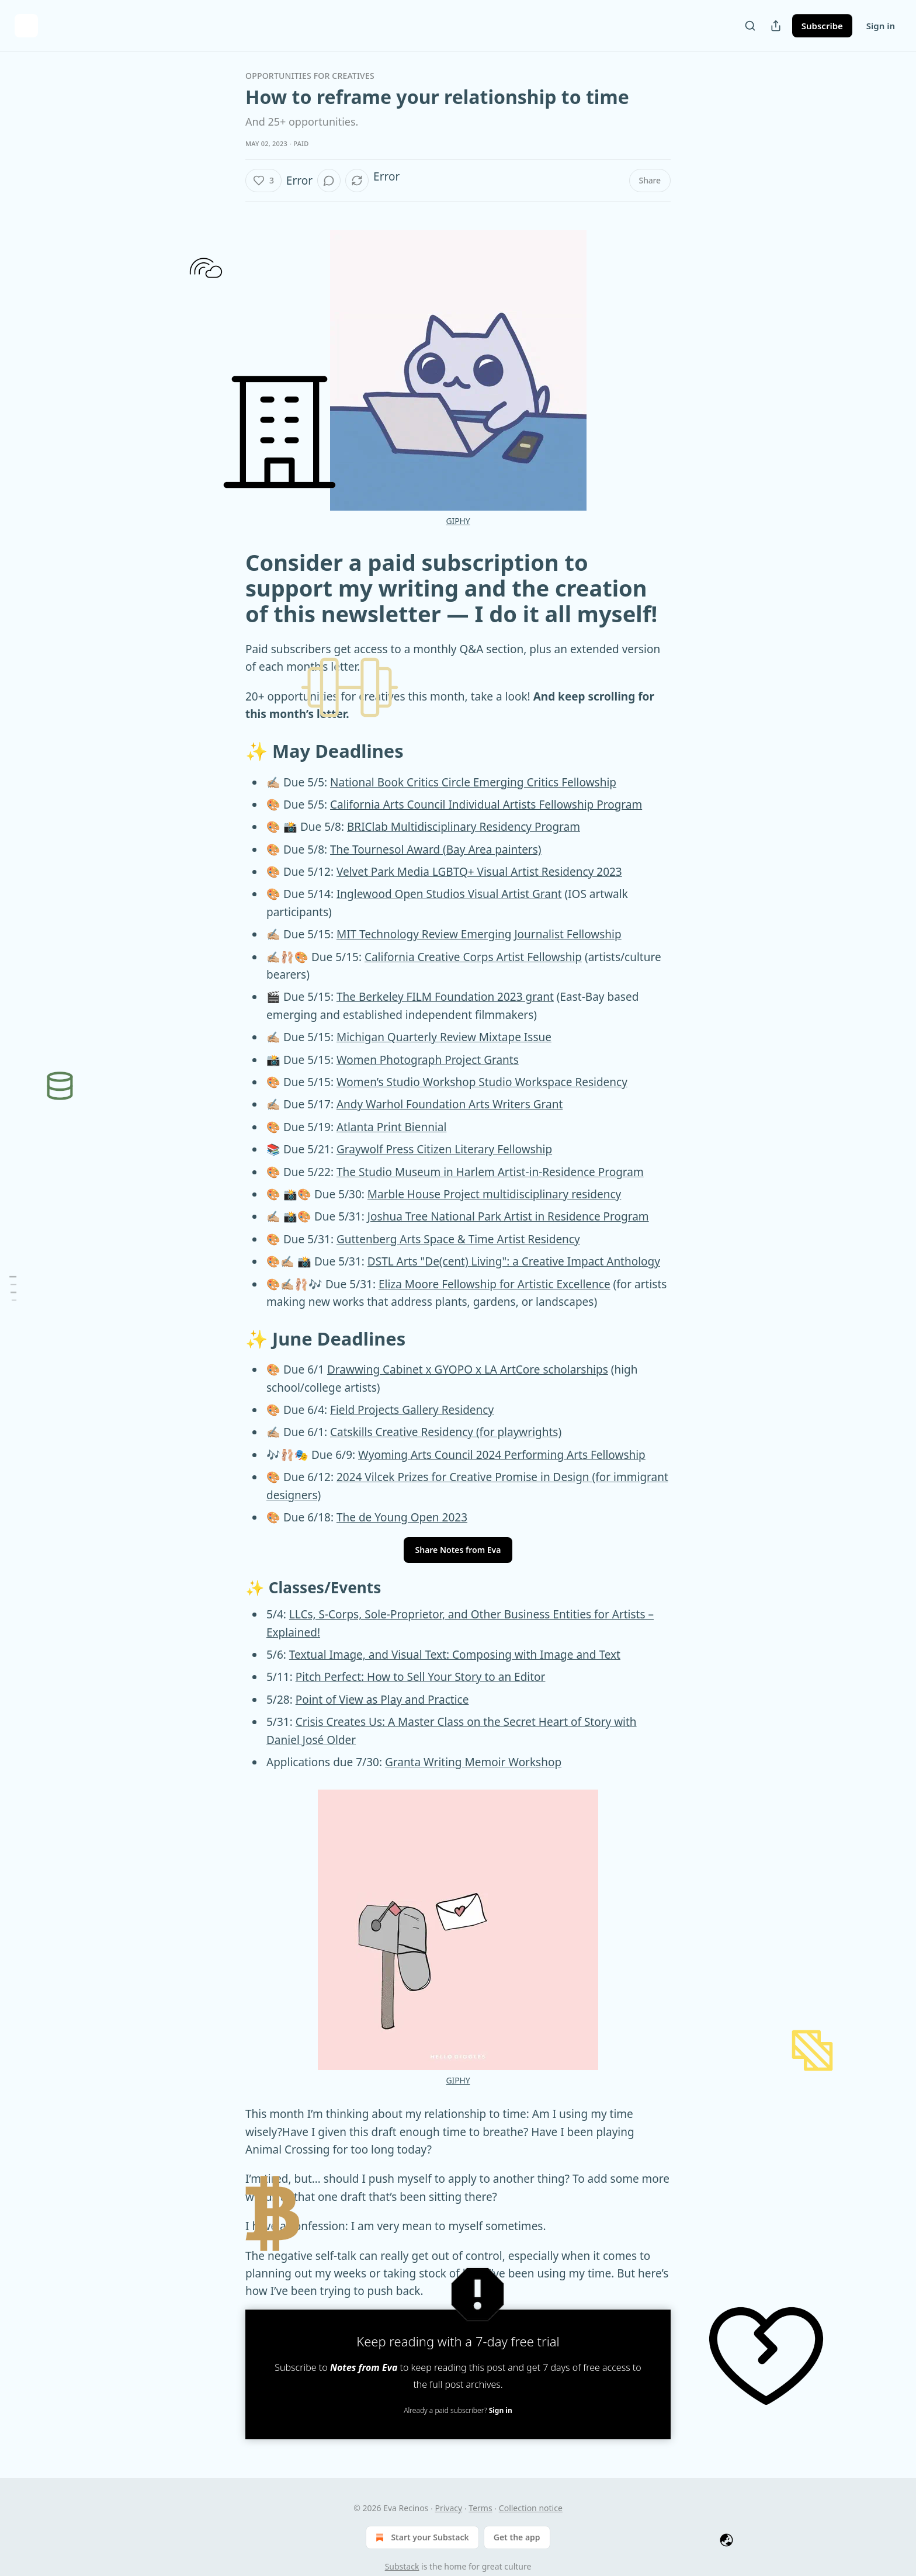 The height and width of the screenshot is (2576, 916). What do you see at coordinates (272, 2213) in the screenshot?
I see `bitcoin cryptocurrency logo` at bounding box center [272, 2213].